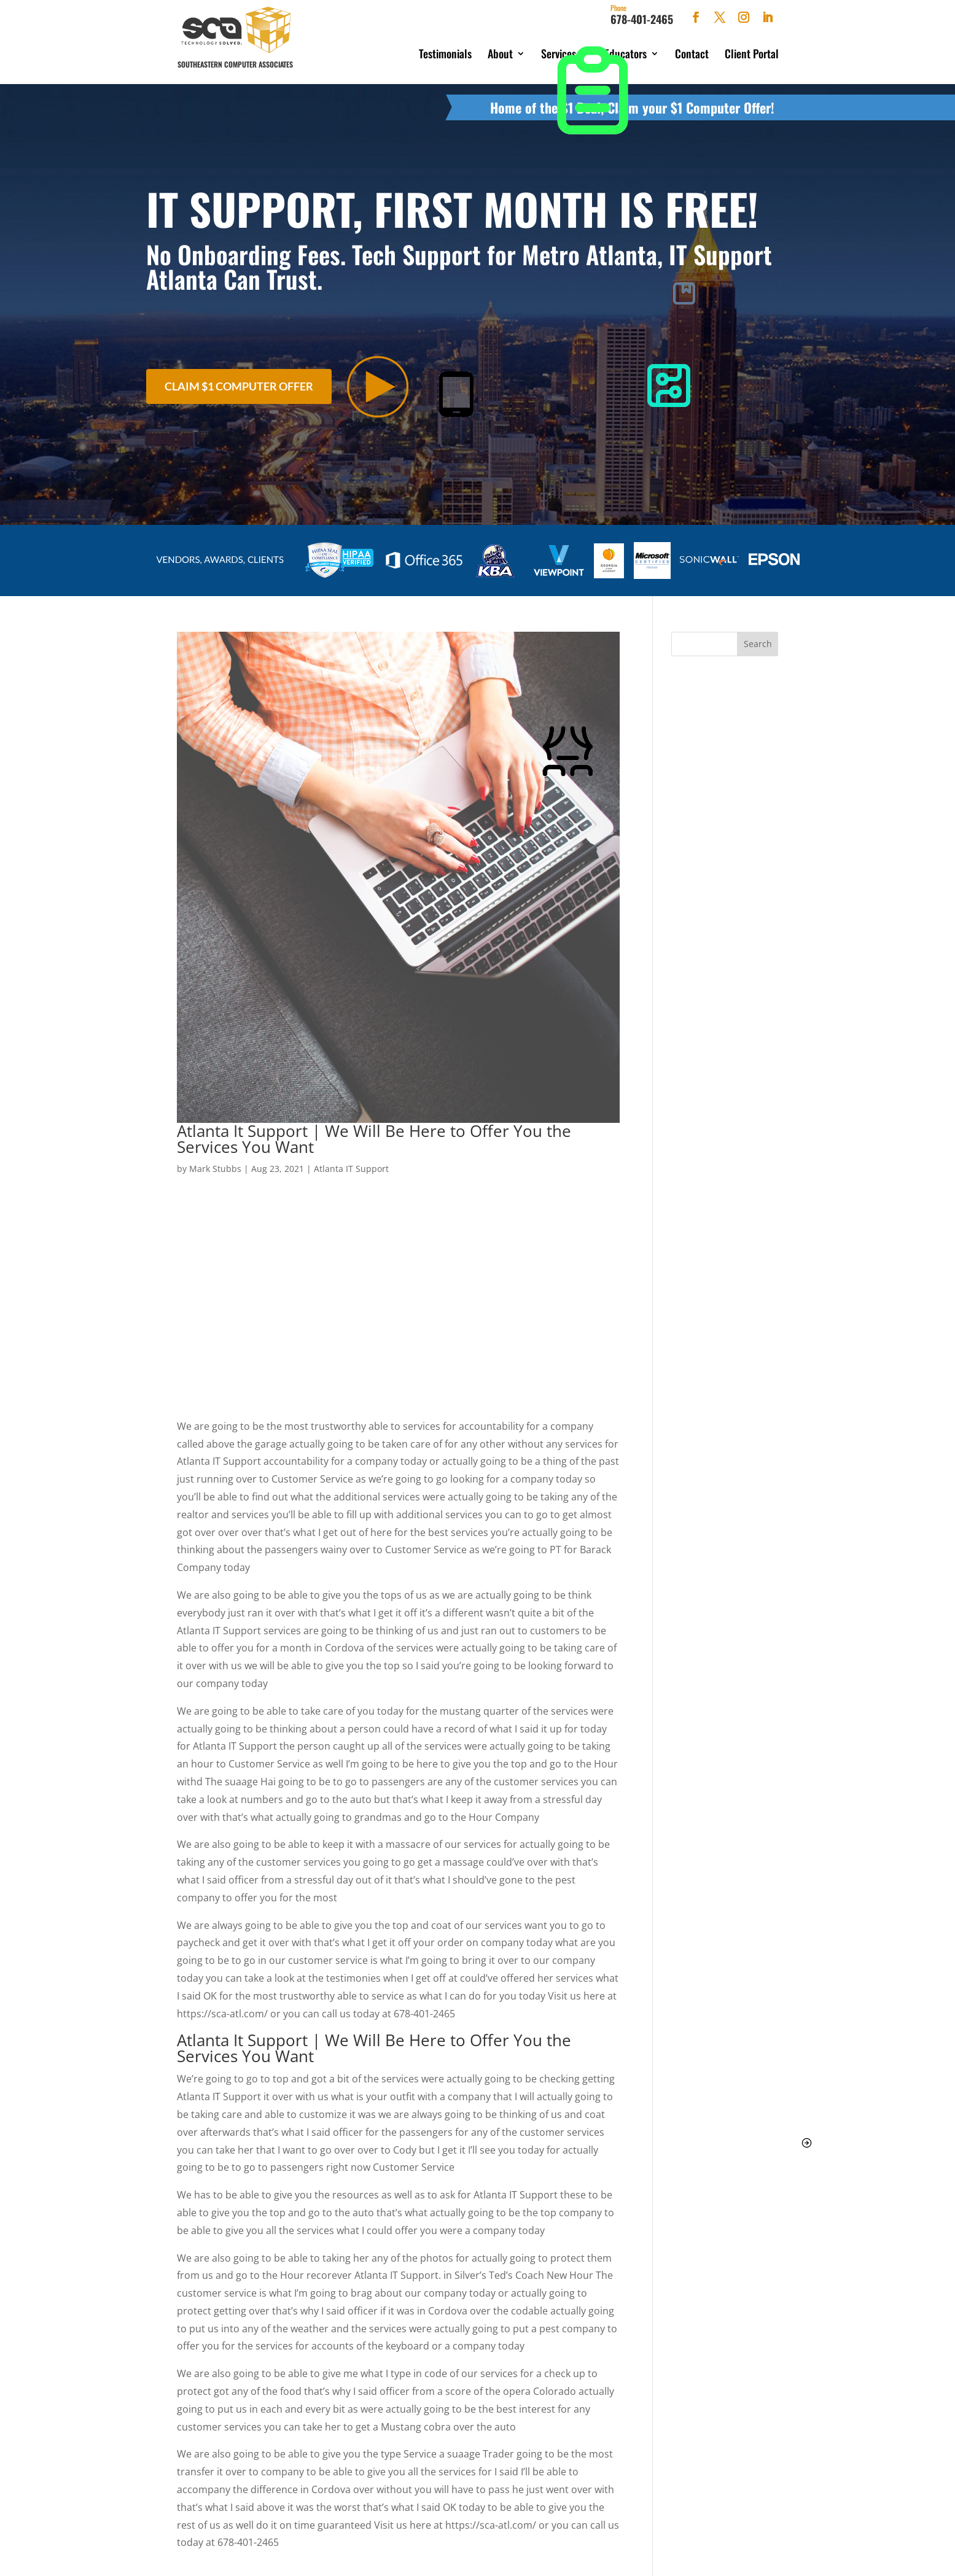 This screenshot has height=2576, width=955. What do you see at coordinates (593, 90) in the screenshot?
I see `view clipboard contents` at bounding box center [593, 90].